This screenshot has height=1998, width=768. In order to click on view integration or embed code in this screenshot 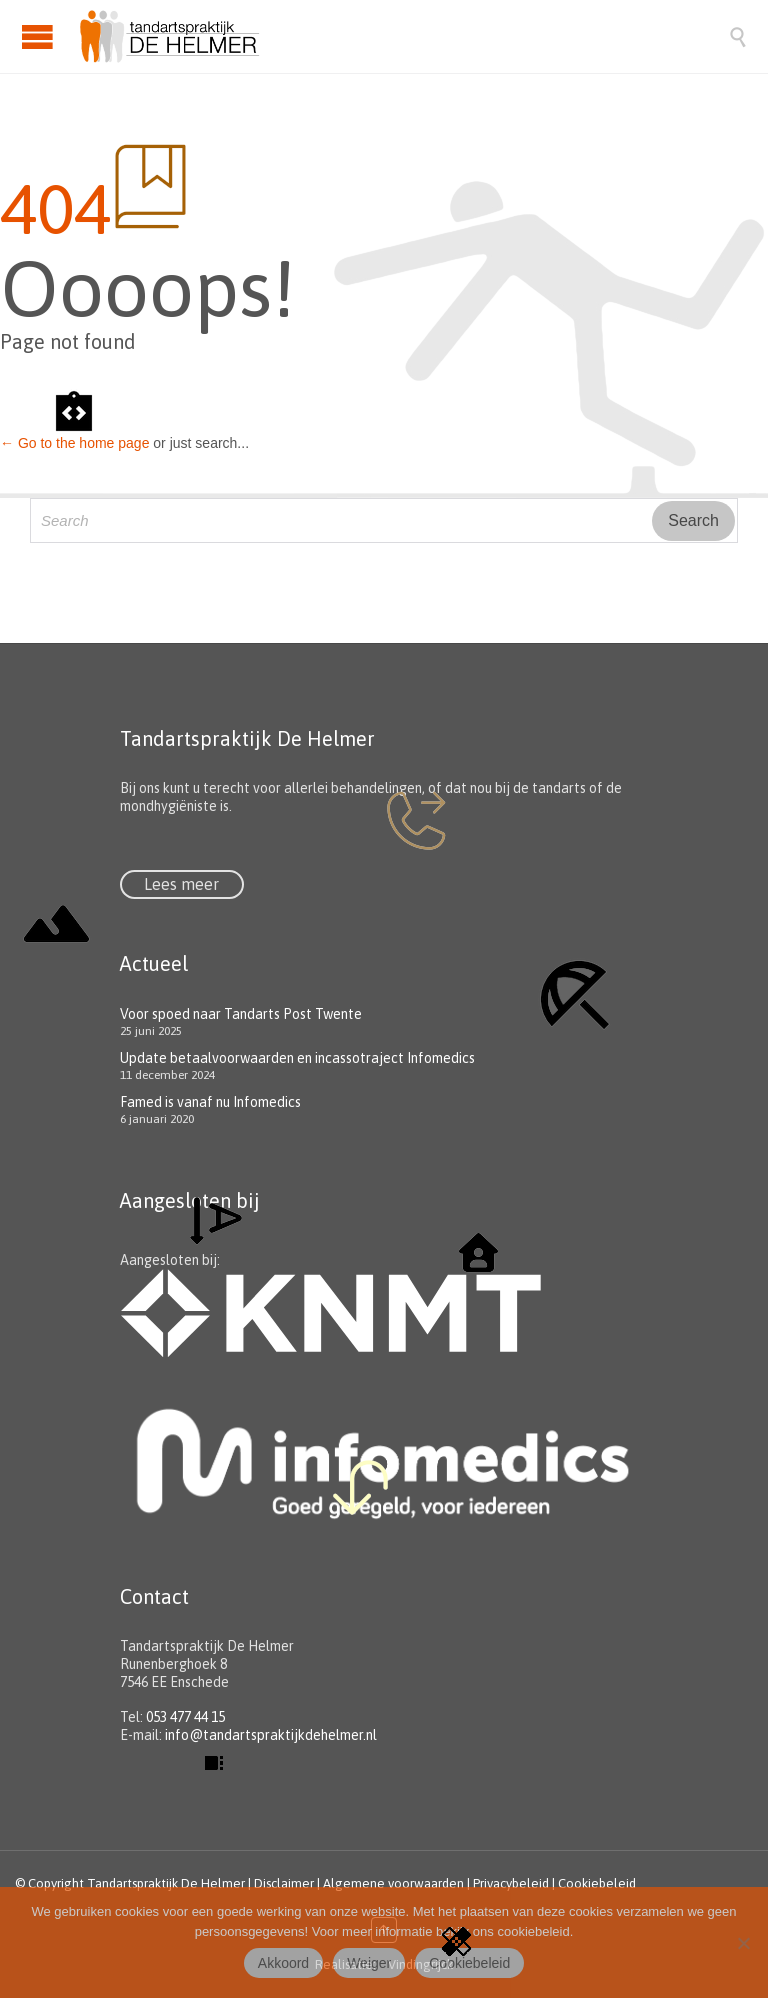, I will do `click(74, 413)`.